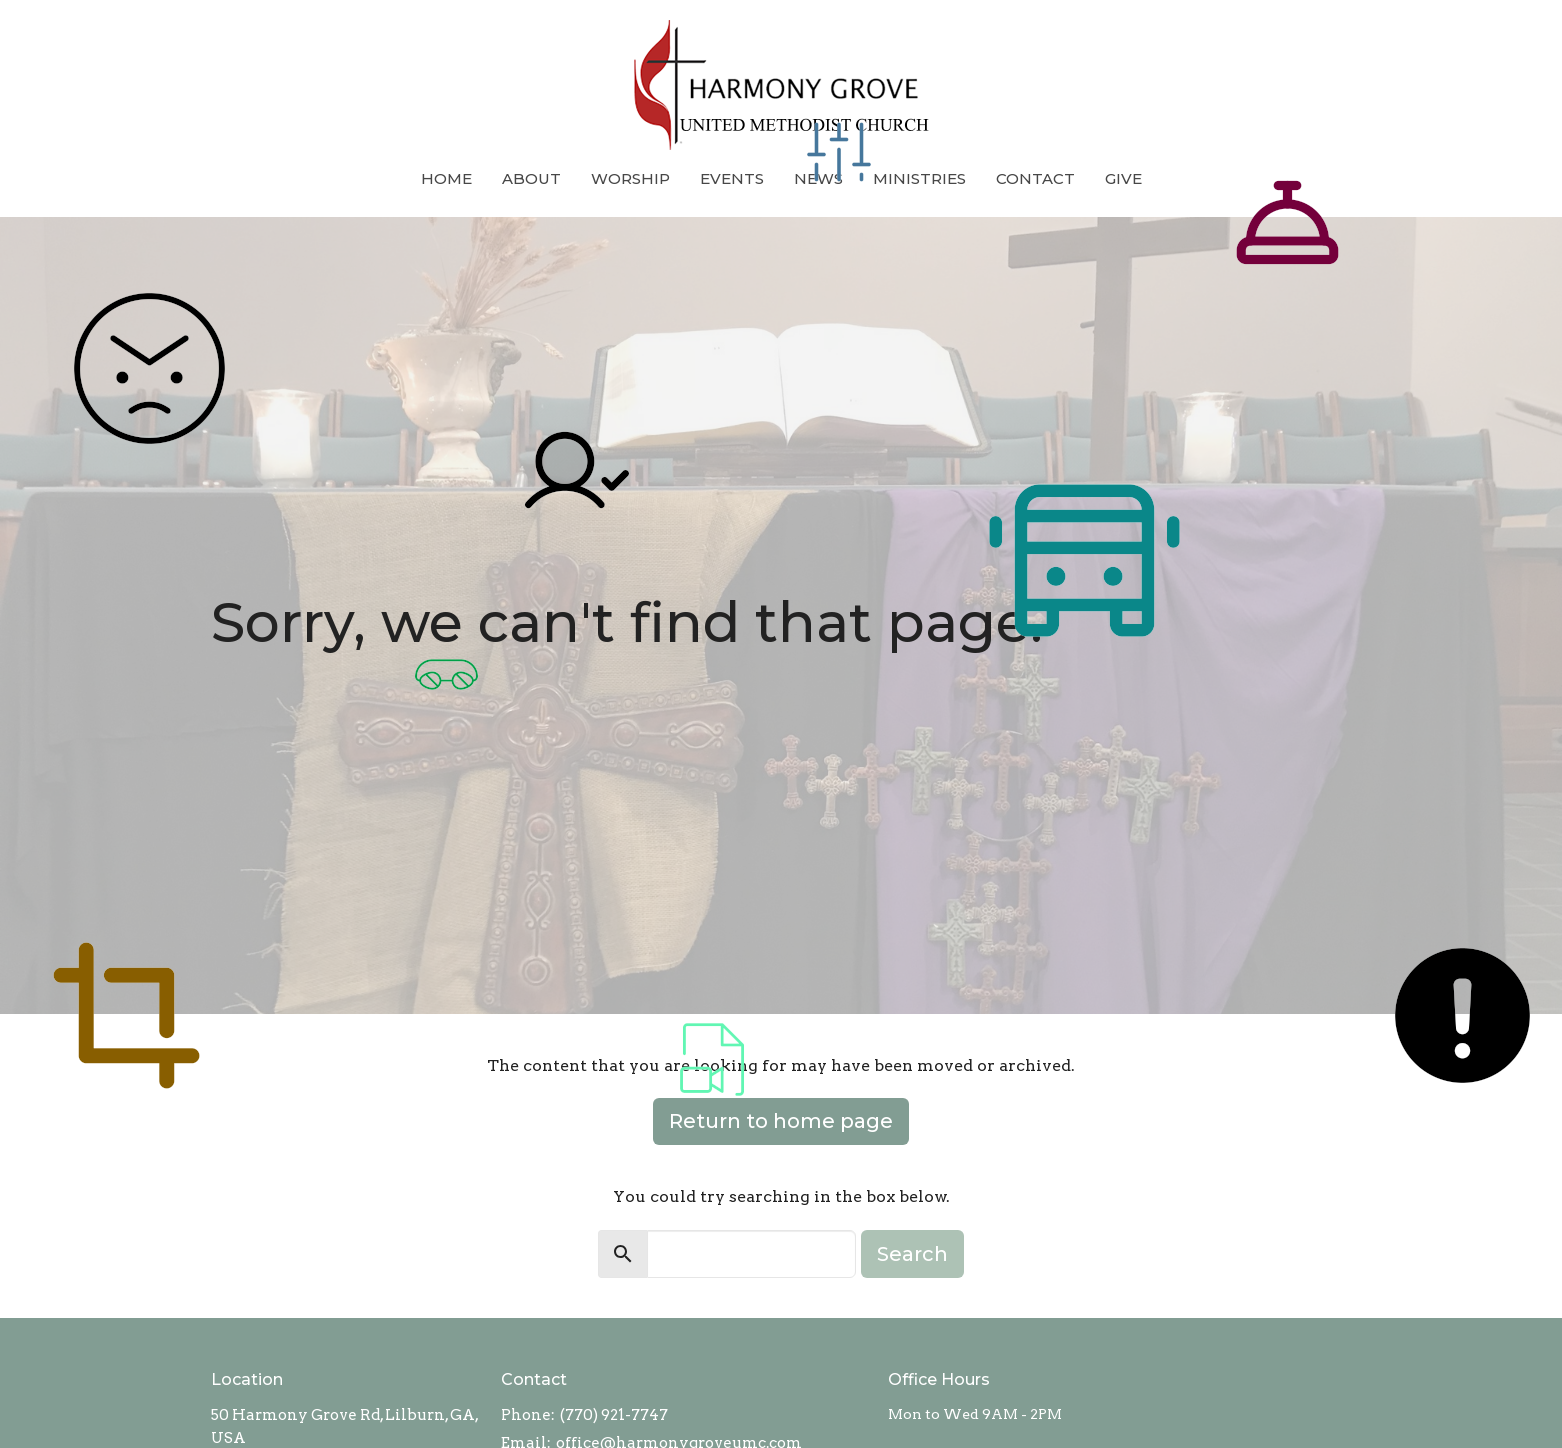 This screenshot has height=1448, width=1562. Describe the element at coordinates (1084, 560) in the screenshot. I see `view public transit options` at that location.